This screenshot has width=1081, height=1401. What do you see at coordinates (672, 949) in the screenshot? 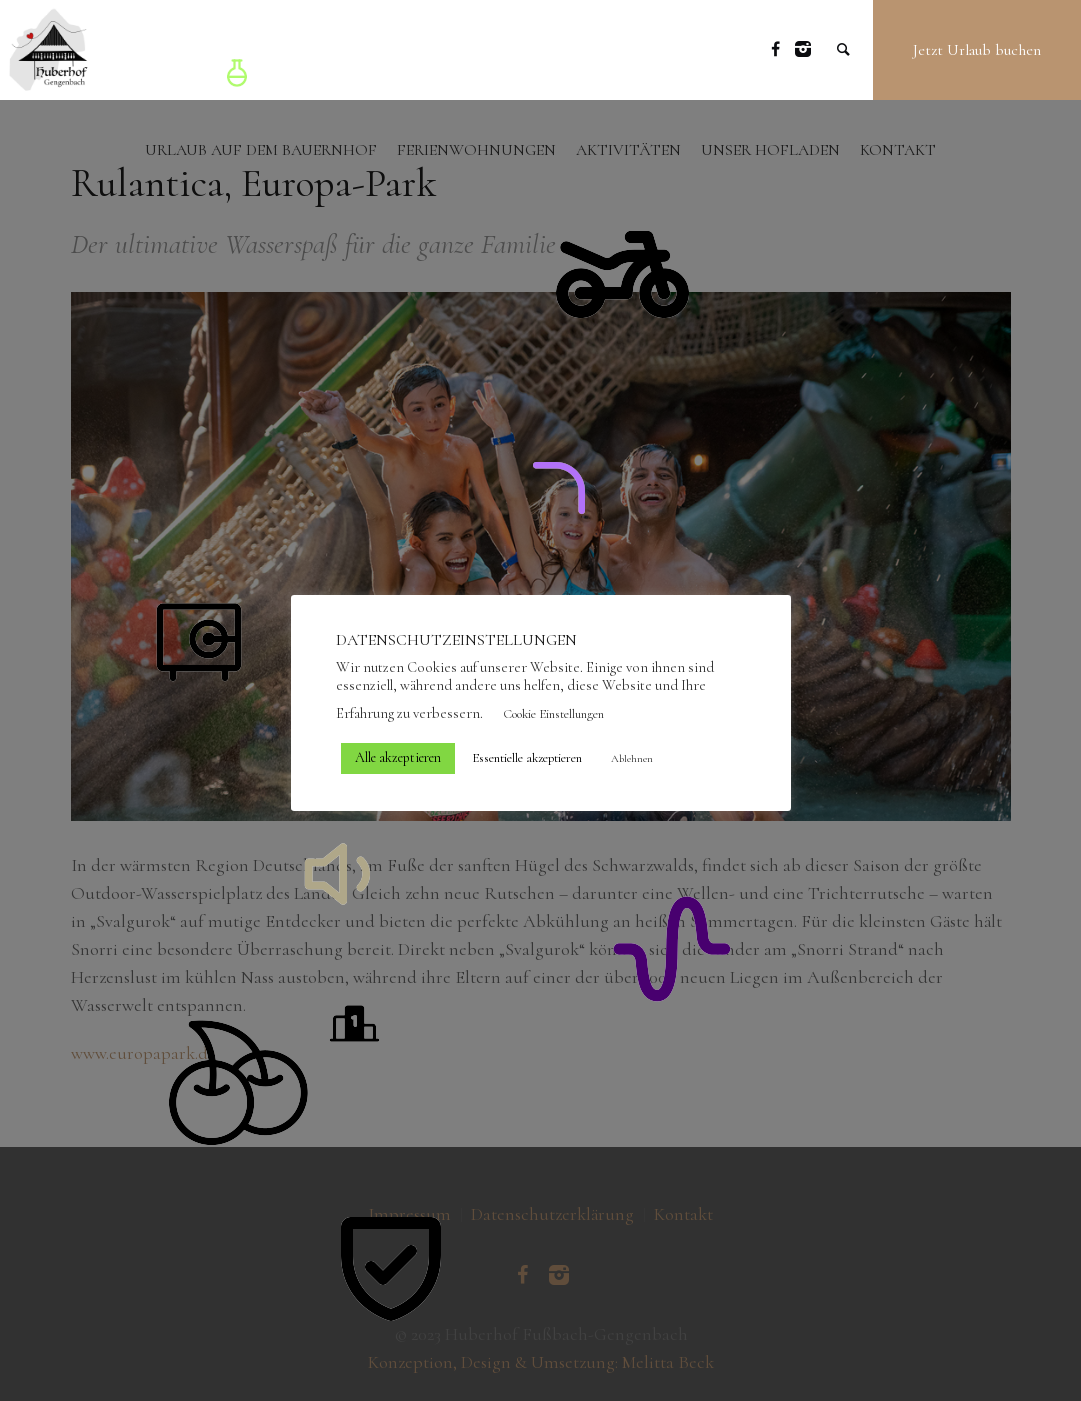
I see `adjust audio or sound wave settings` at bounding box center [672, 949].